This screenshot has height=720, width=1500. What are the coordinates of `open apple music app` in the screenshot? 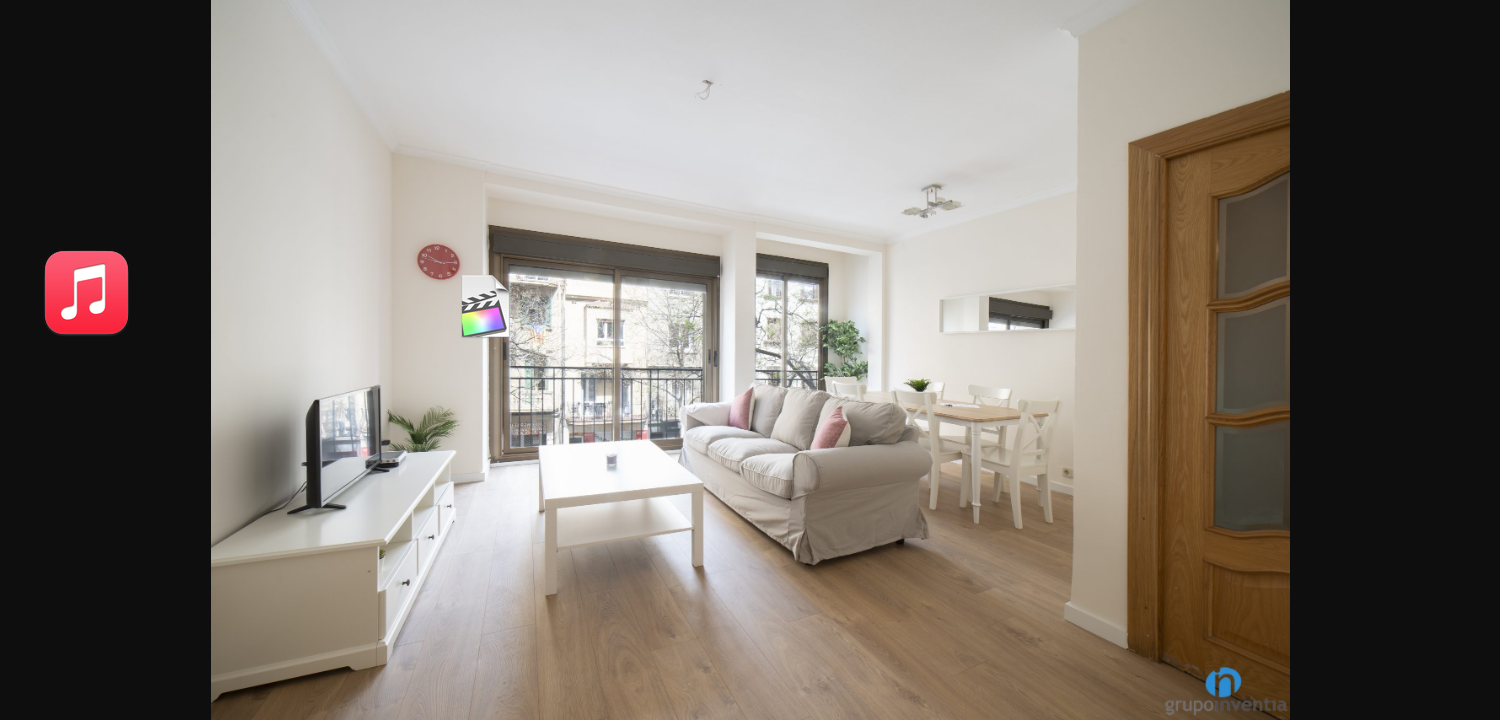 It's located at (86, 292).